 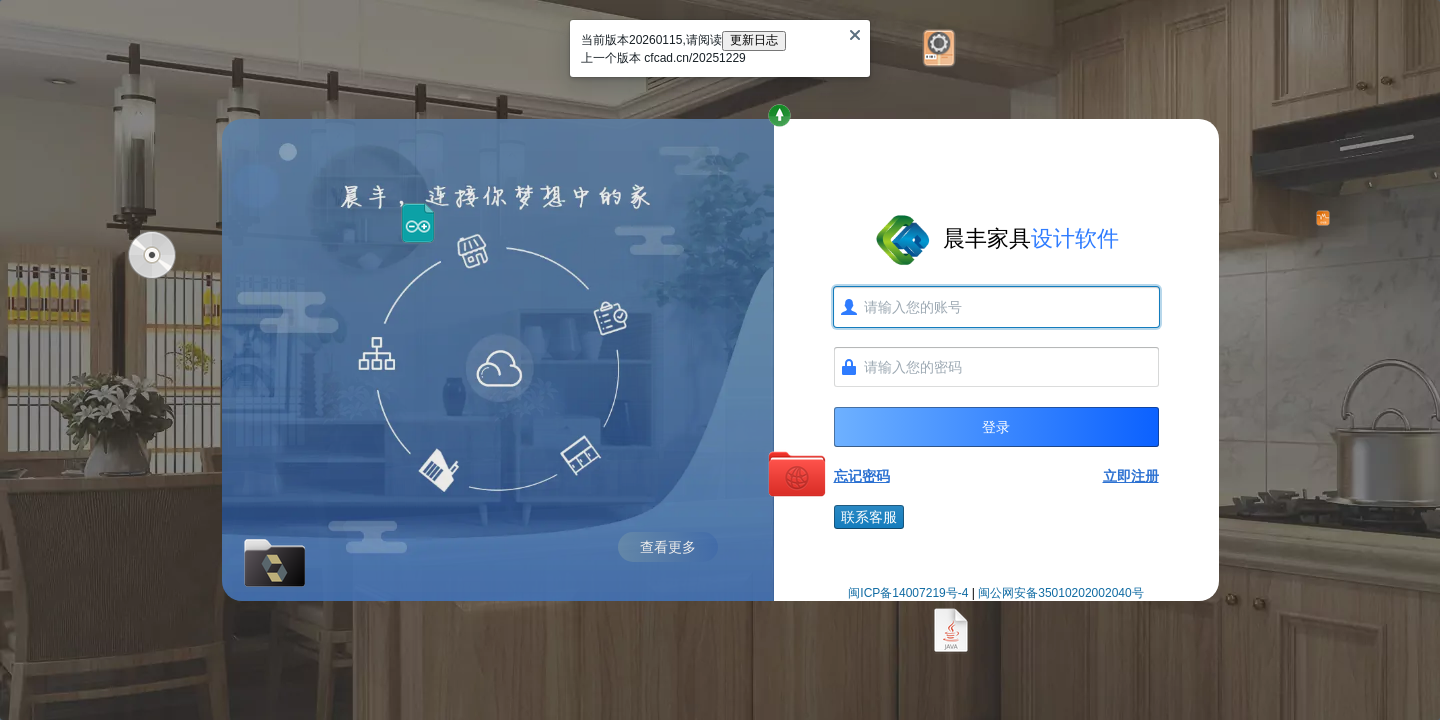 What do you see at coordinates (797, 474) in the screenshot?
I see `folder containing html or web files` at bounding box center [797, 474].